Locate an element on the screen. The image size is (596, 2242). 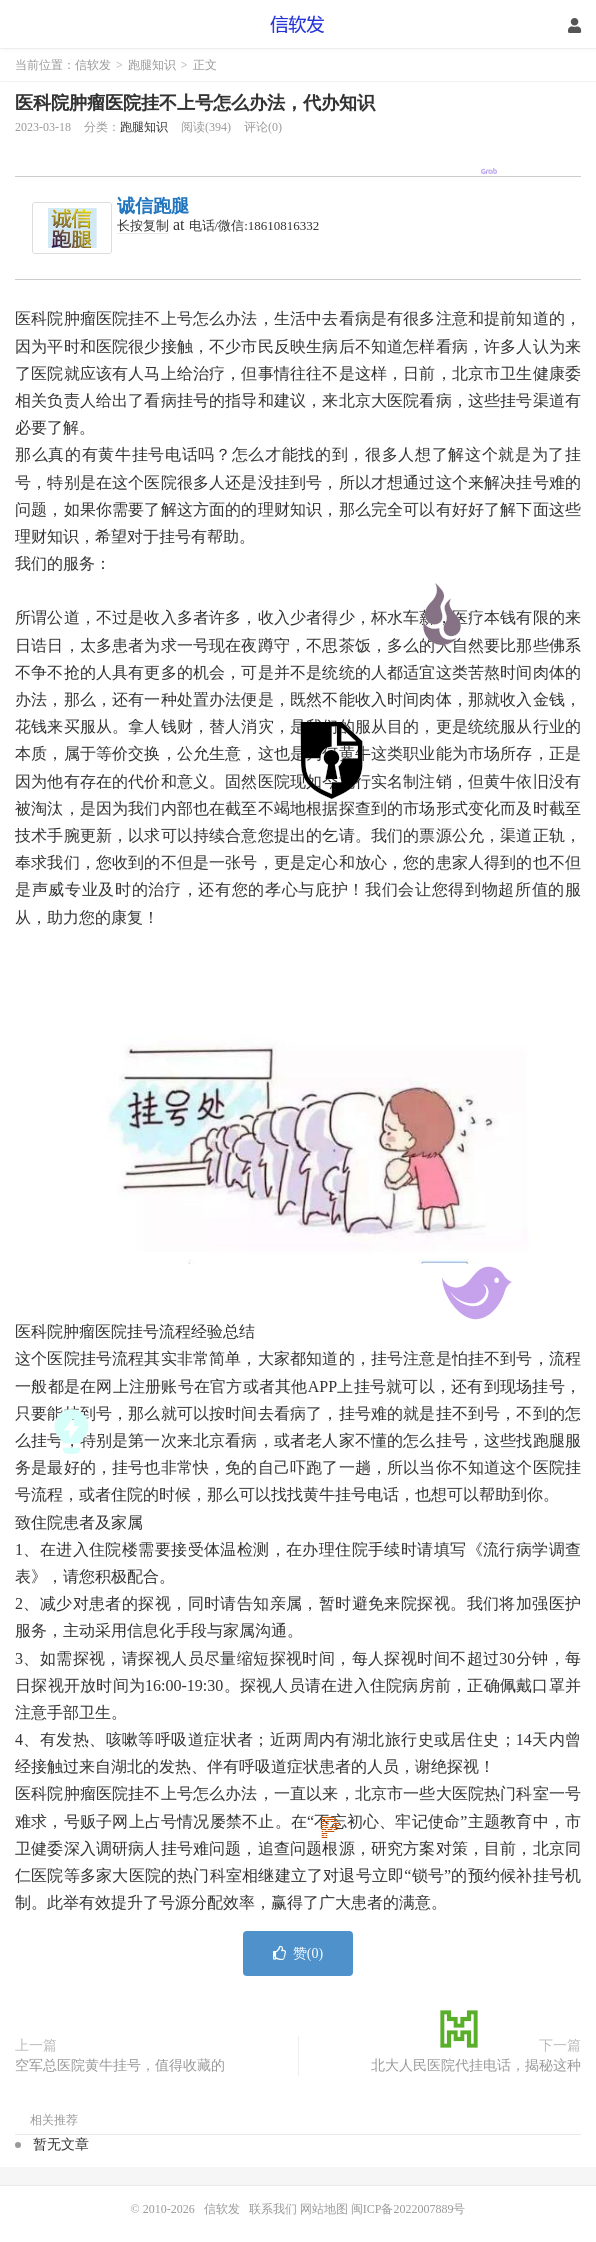
open Douban Read app is located at coordinates (477, 1293).